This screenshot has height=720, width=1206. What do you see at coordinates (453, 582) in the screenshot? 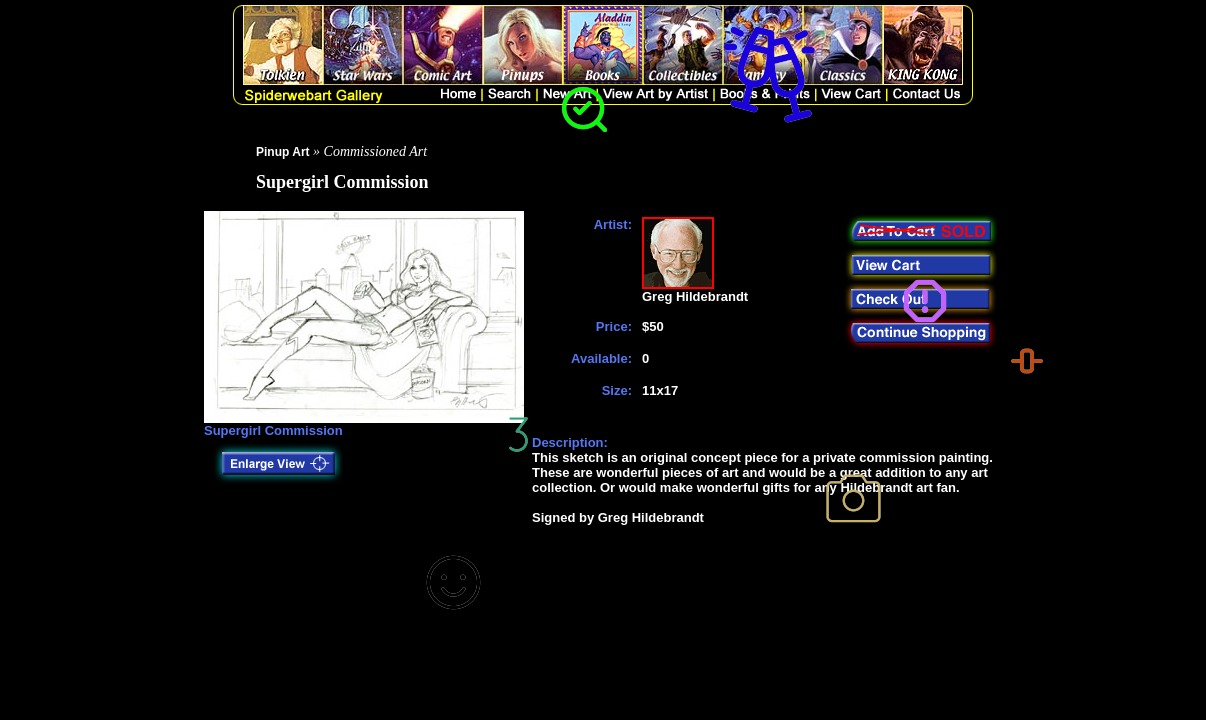
I see `add an emoji or reaction` at bounding box center [453, 582].